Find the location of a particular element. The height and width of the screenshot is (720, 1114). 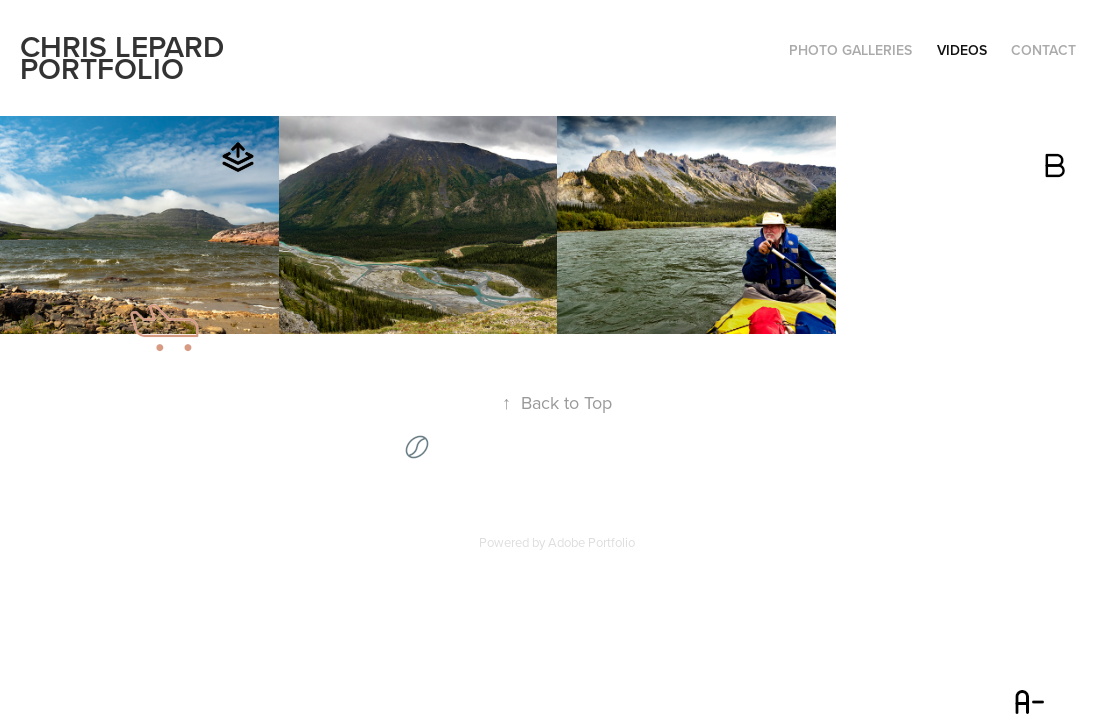

browse coffee shops or cafés nearby is located at coordinates (417, 447).